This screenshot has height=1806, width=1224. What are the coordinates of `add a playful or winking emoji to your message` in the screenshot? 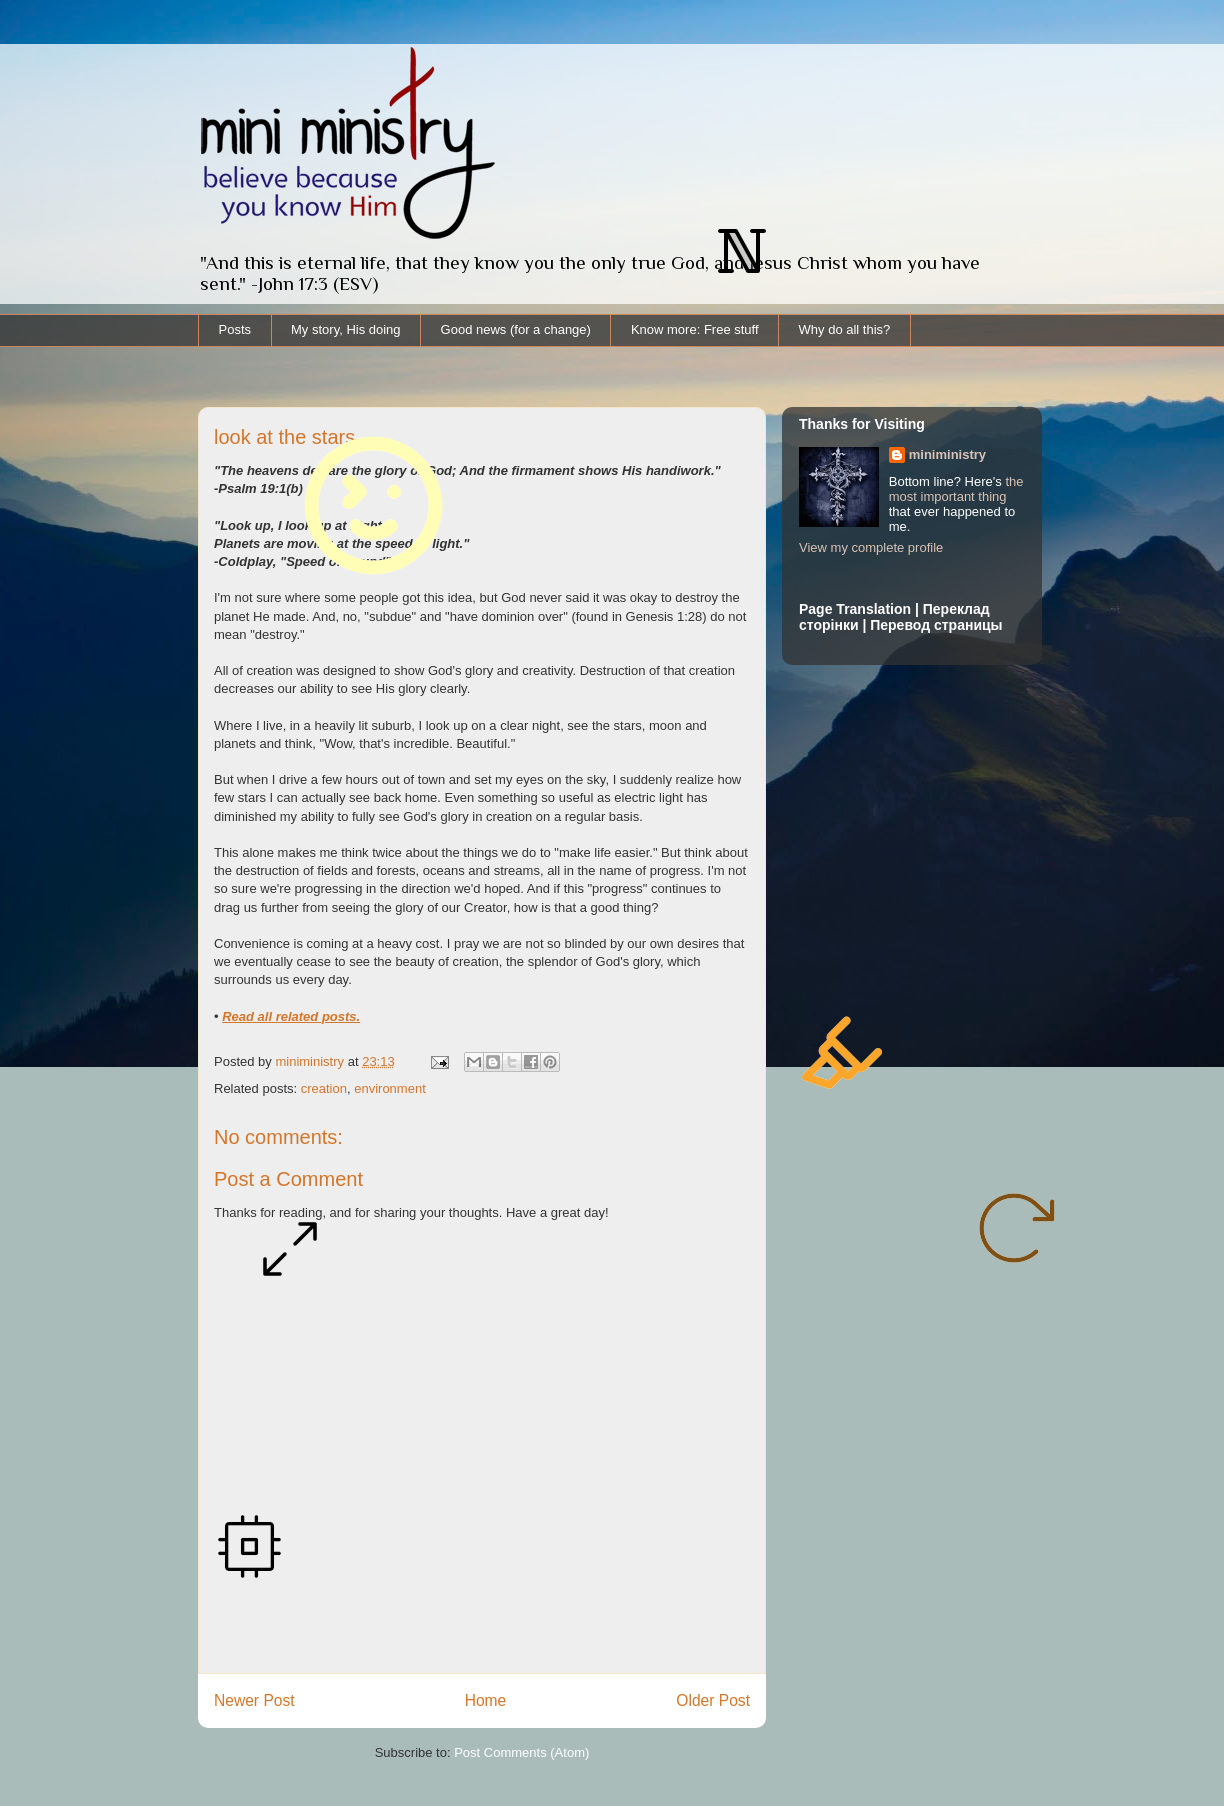 It's located at (373, 505).